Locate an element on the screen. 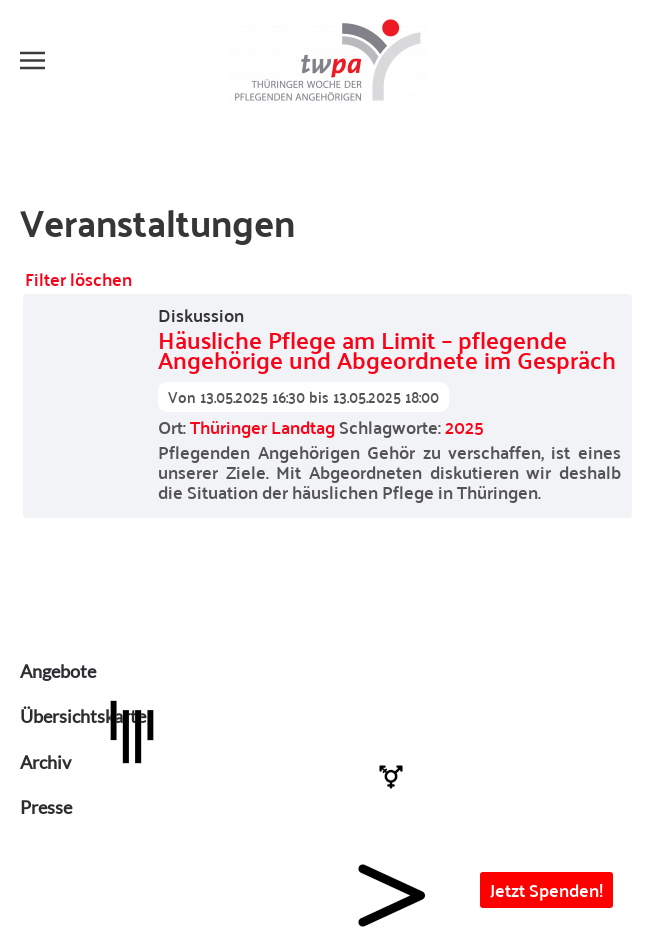 Image resolution: width=655 pixels, height=950 pixels. open Gitter chat platform is located at coordinates (132, 732).